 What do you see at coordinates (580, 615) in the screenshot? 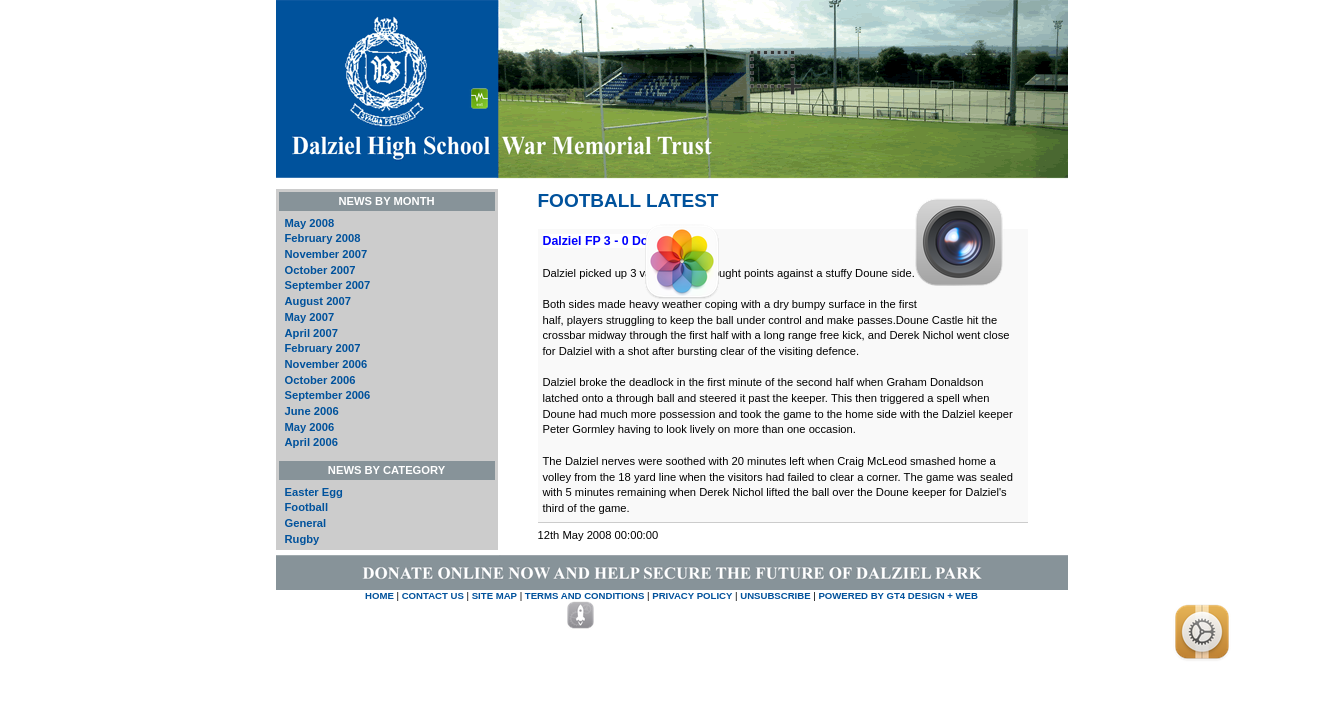
I see `manage startup programs and applications` at bounding box center [580, 615].